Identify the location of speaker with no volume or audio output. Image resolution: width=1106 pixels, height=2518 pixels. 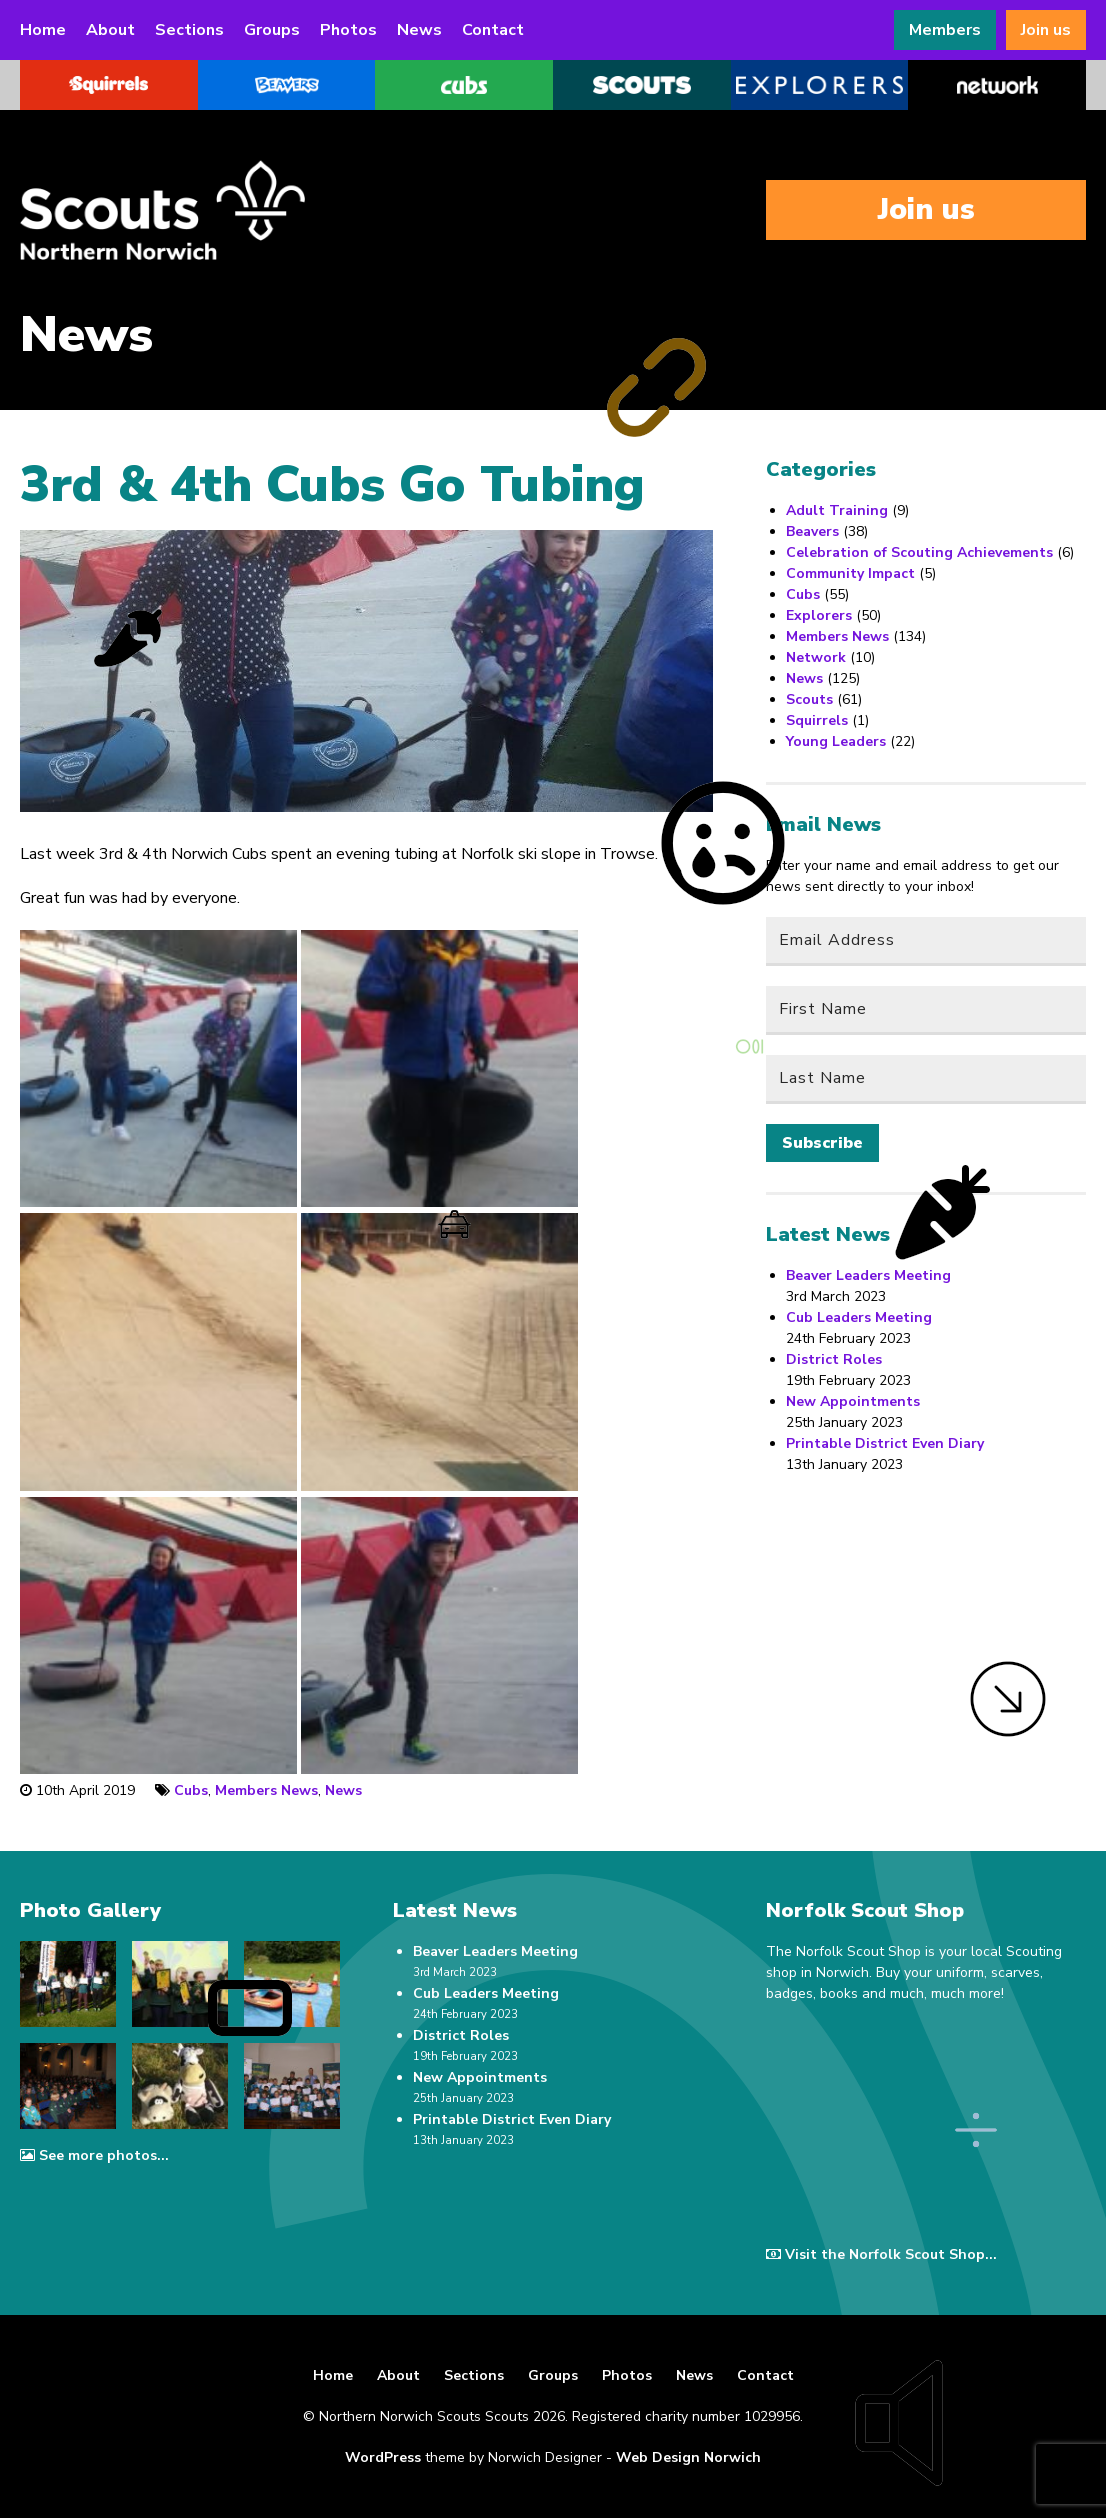
(923, 2423).